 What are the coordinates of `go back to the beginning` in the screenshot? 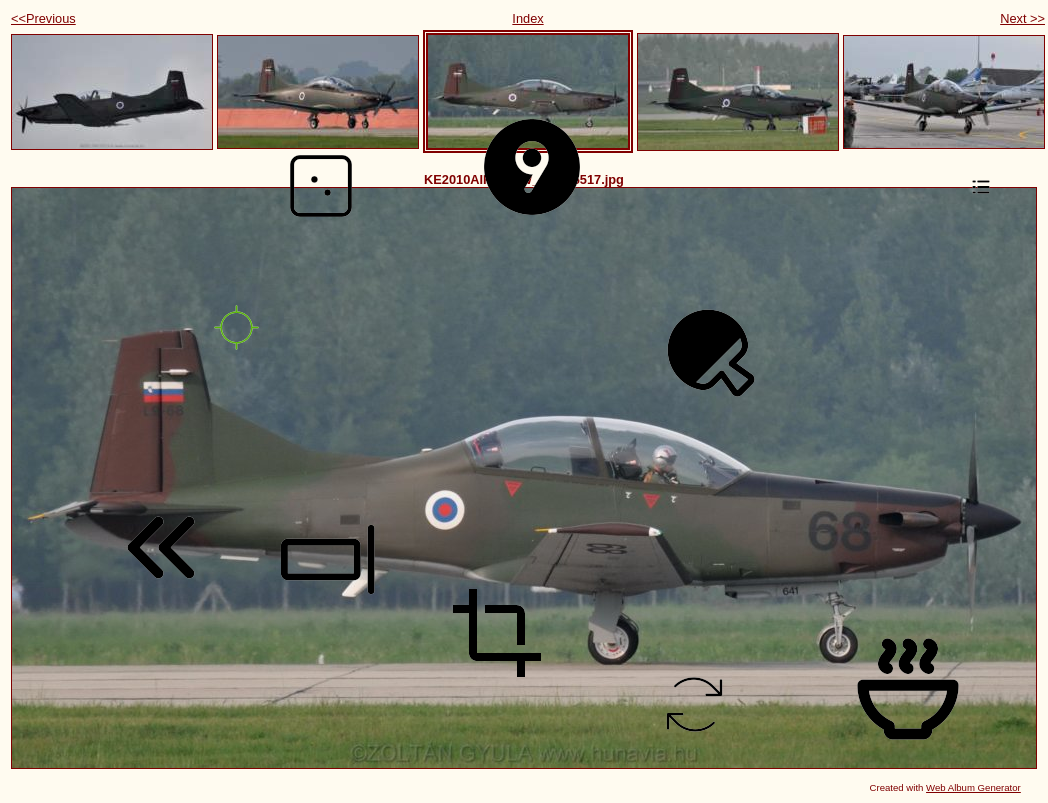 It's located at (163, 547).